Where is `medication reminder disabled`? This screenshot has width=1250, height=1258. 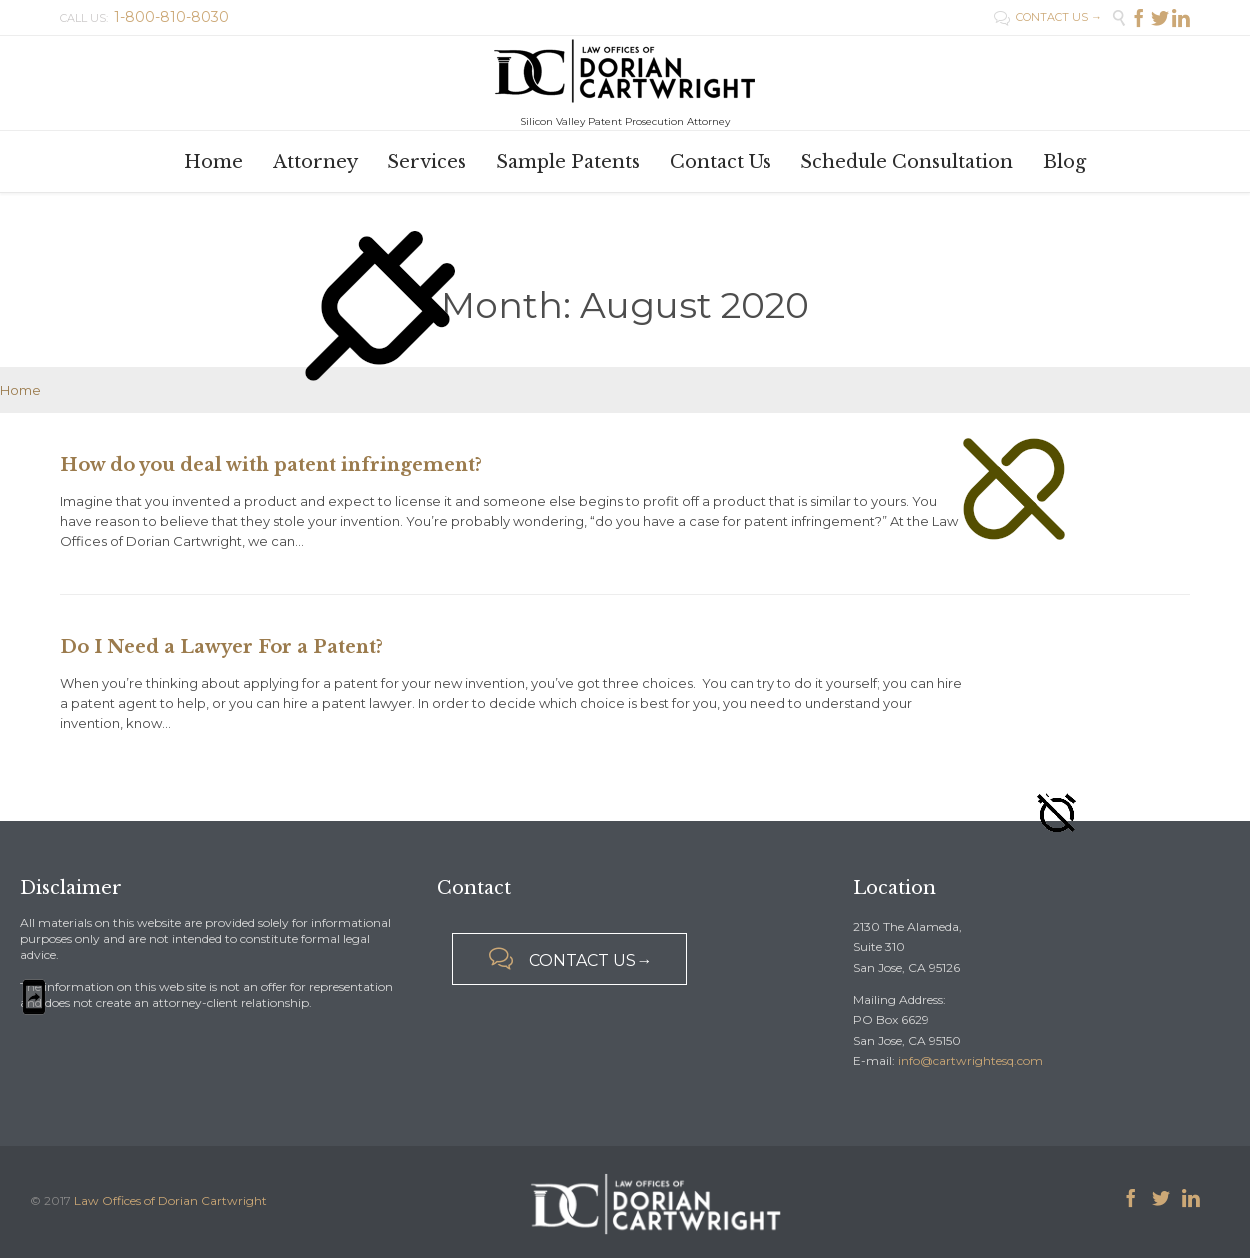 medication reminder disabled is located at coordinates (1014, 489).